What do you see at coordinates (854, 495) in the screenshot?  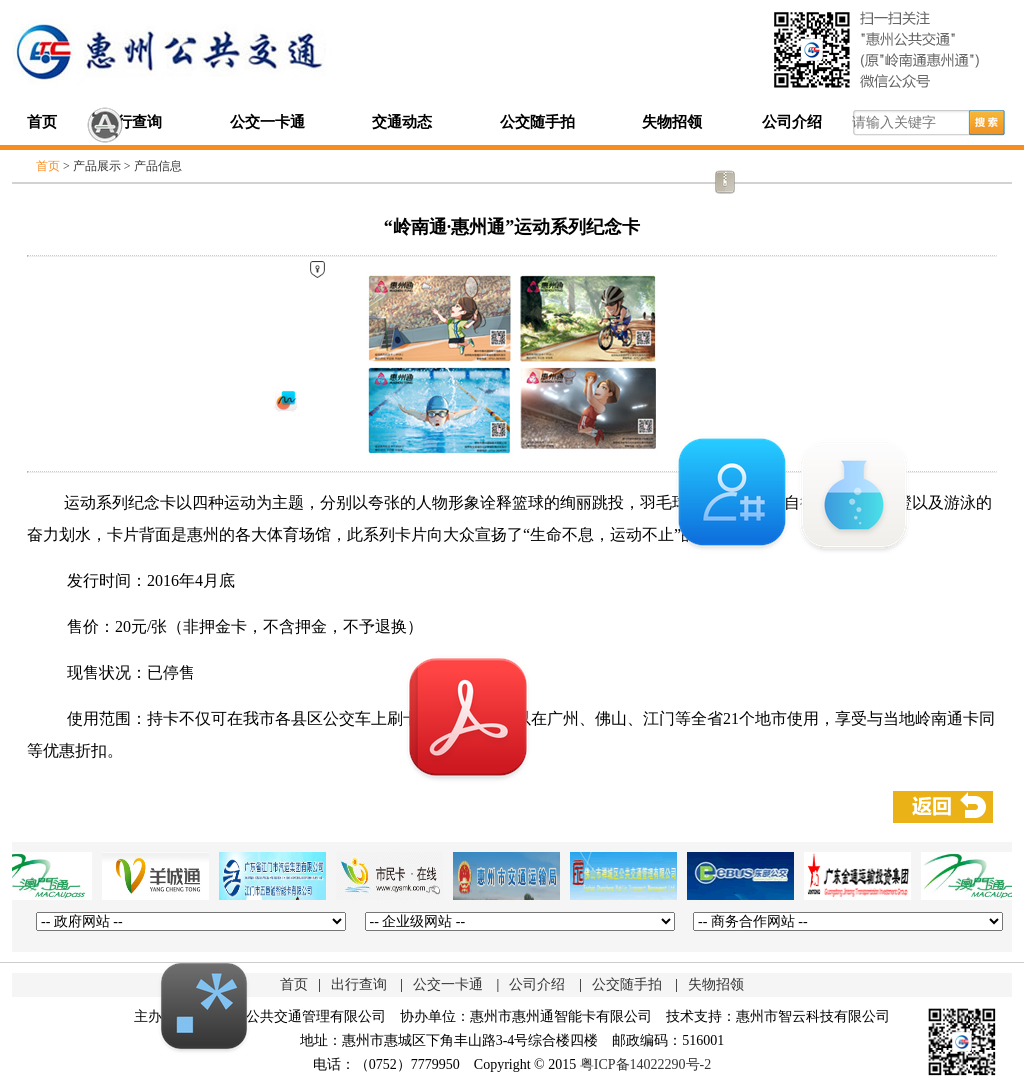 I see `open fluid app for creating site-specific browsers` at bounding box center [854, 495].